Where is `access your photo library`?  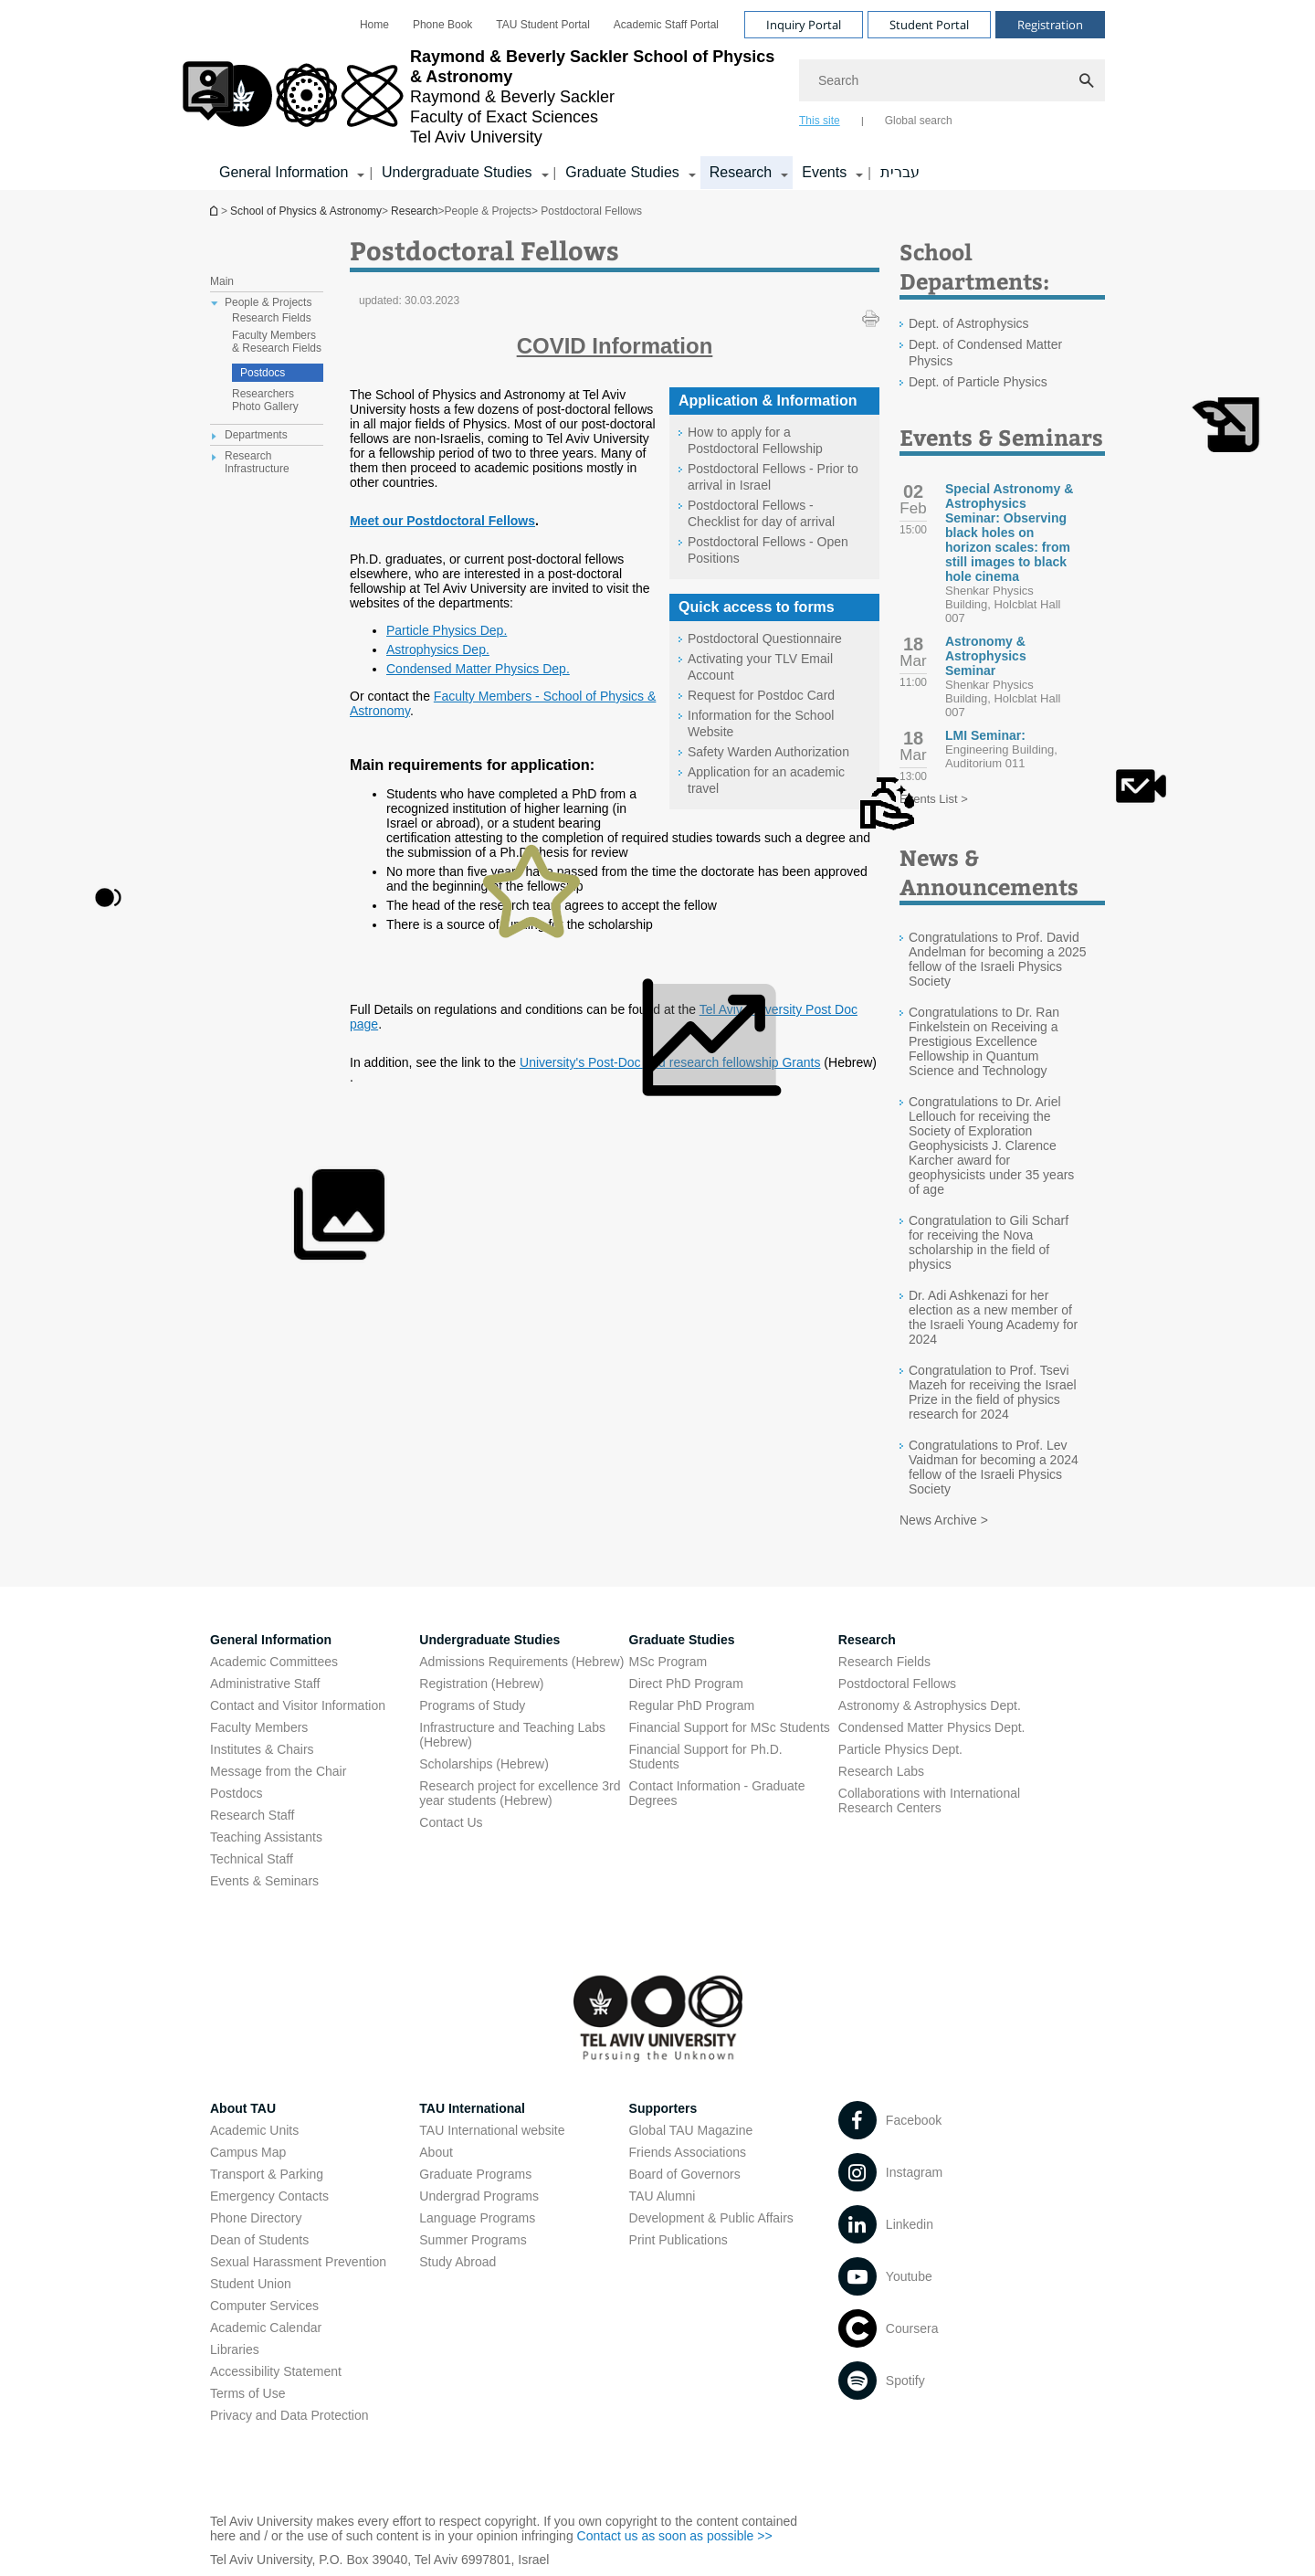
access your photo library is located at coordinates (339, 1214).